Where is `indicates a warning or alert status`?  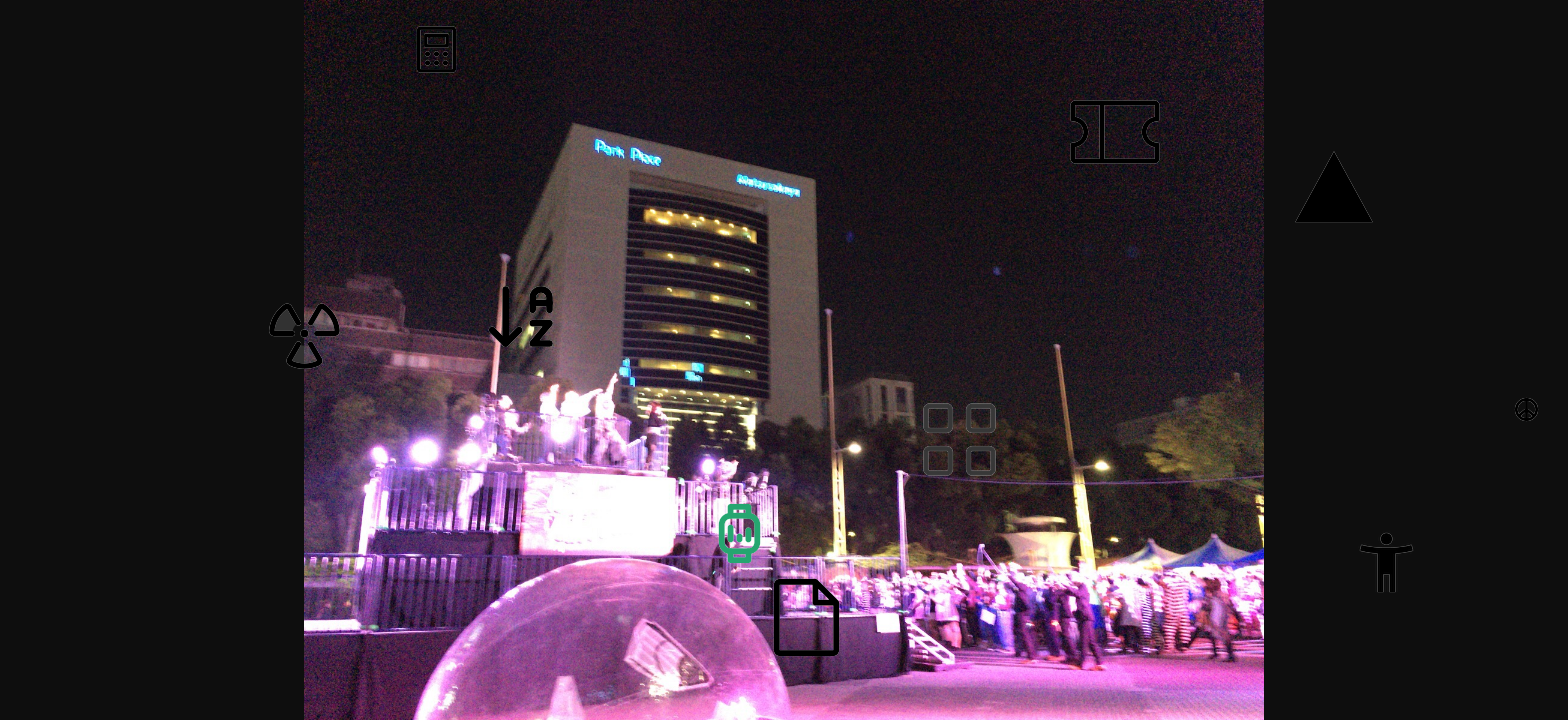 indicates a warning or alert status is located at coordinates (1334, 188).